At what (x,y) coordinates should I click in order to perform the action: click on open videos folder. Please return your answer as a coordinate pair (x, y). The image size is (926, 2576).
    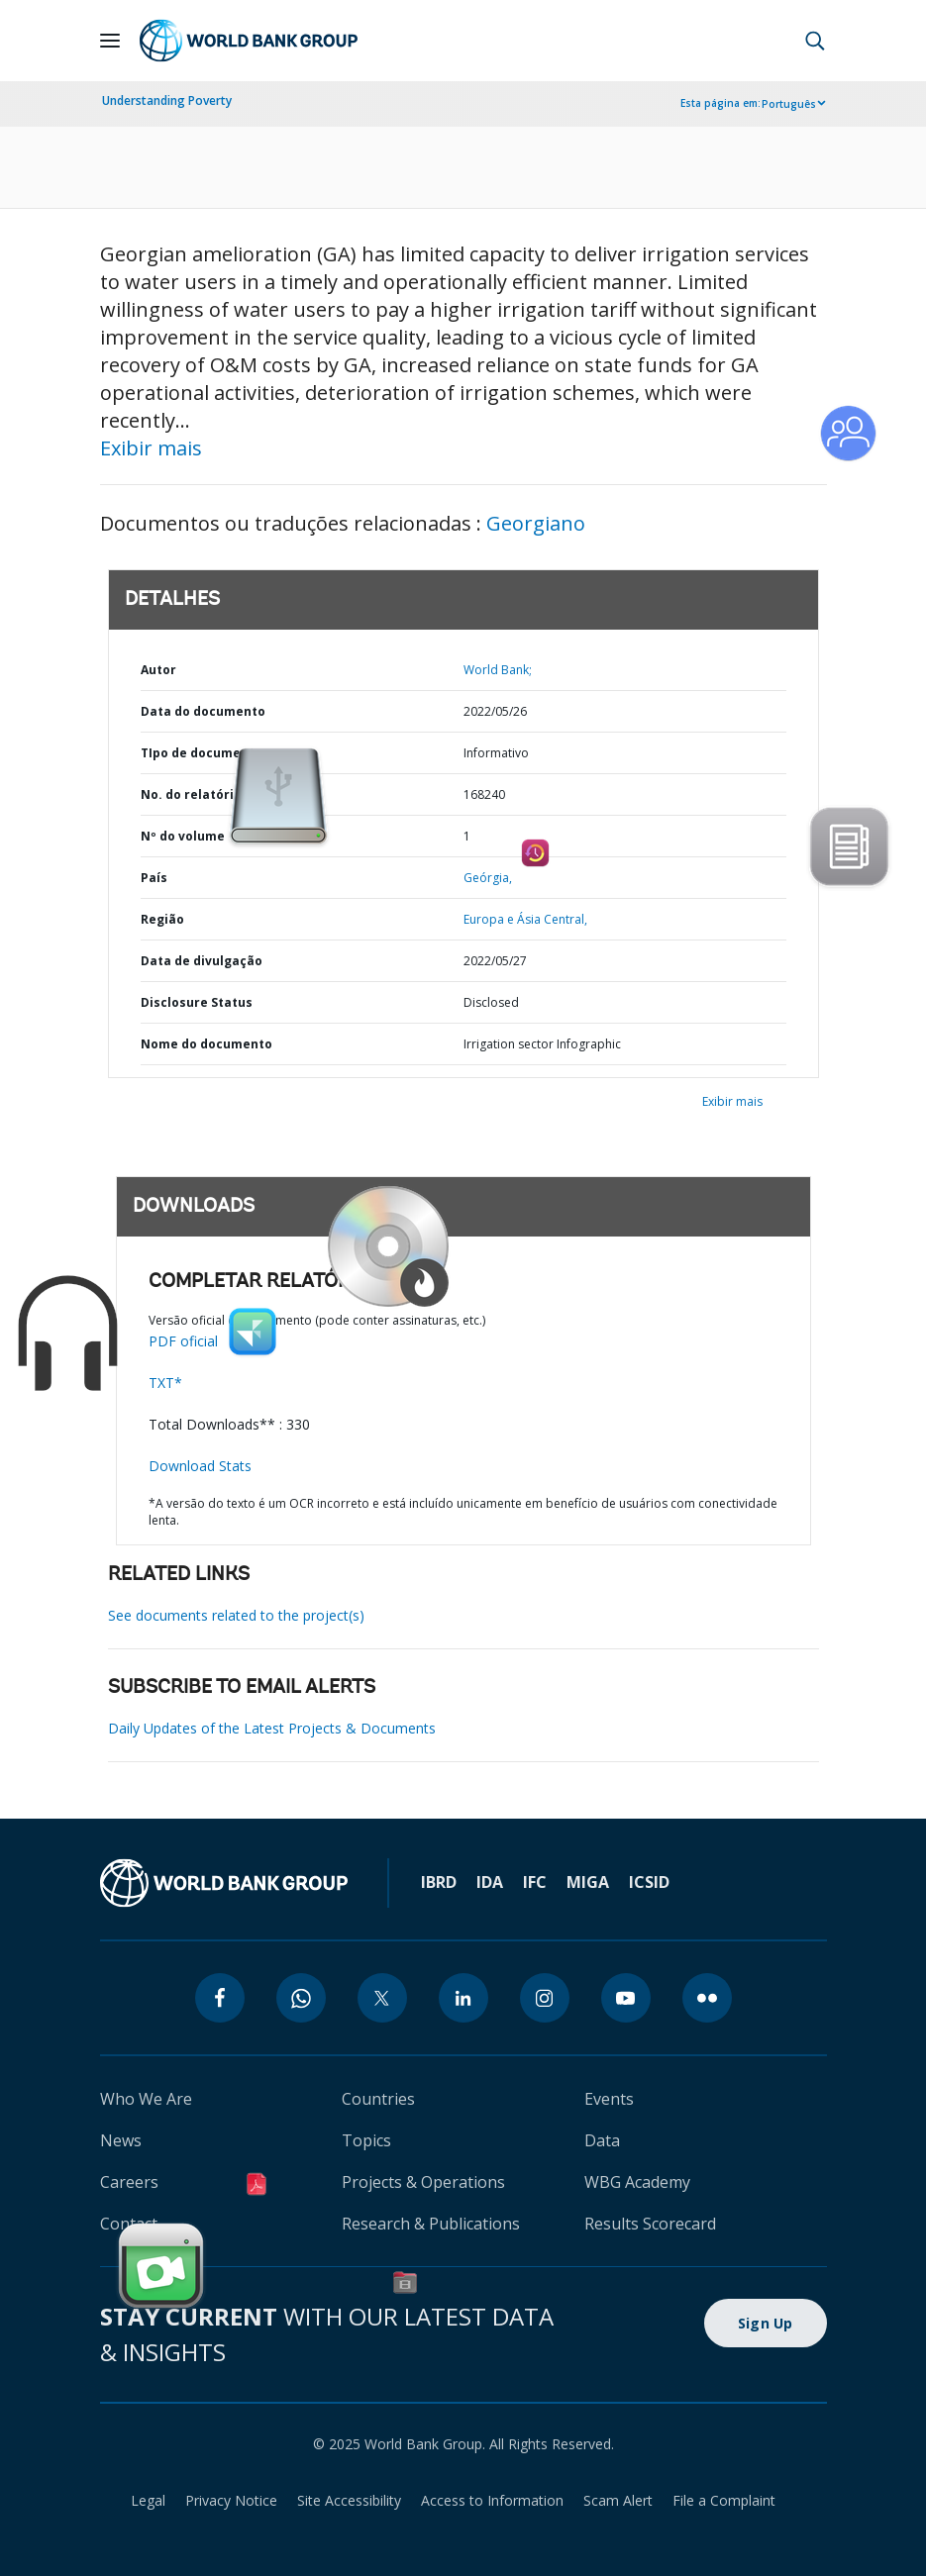
    Looking at the image, I should click on (405, 2282).